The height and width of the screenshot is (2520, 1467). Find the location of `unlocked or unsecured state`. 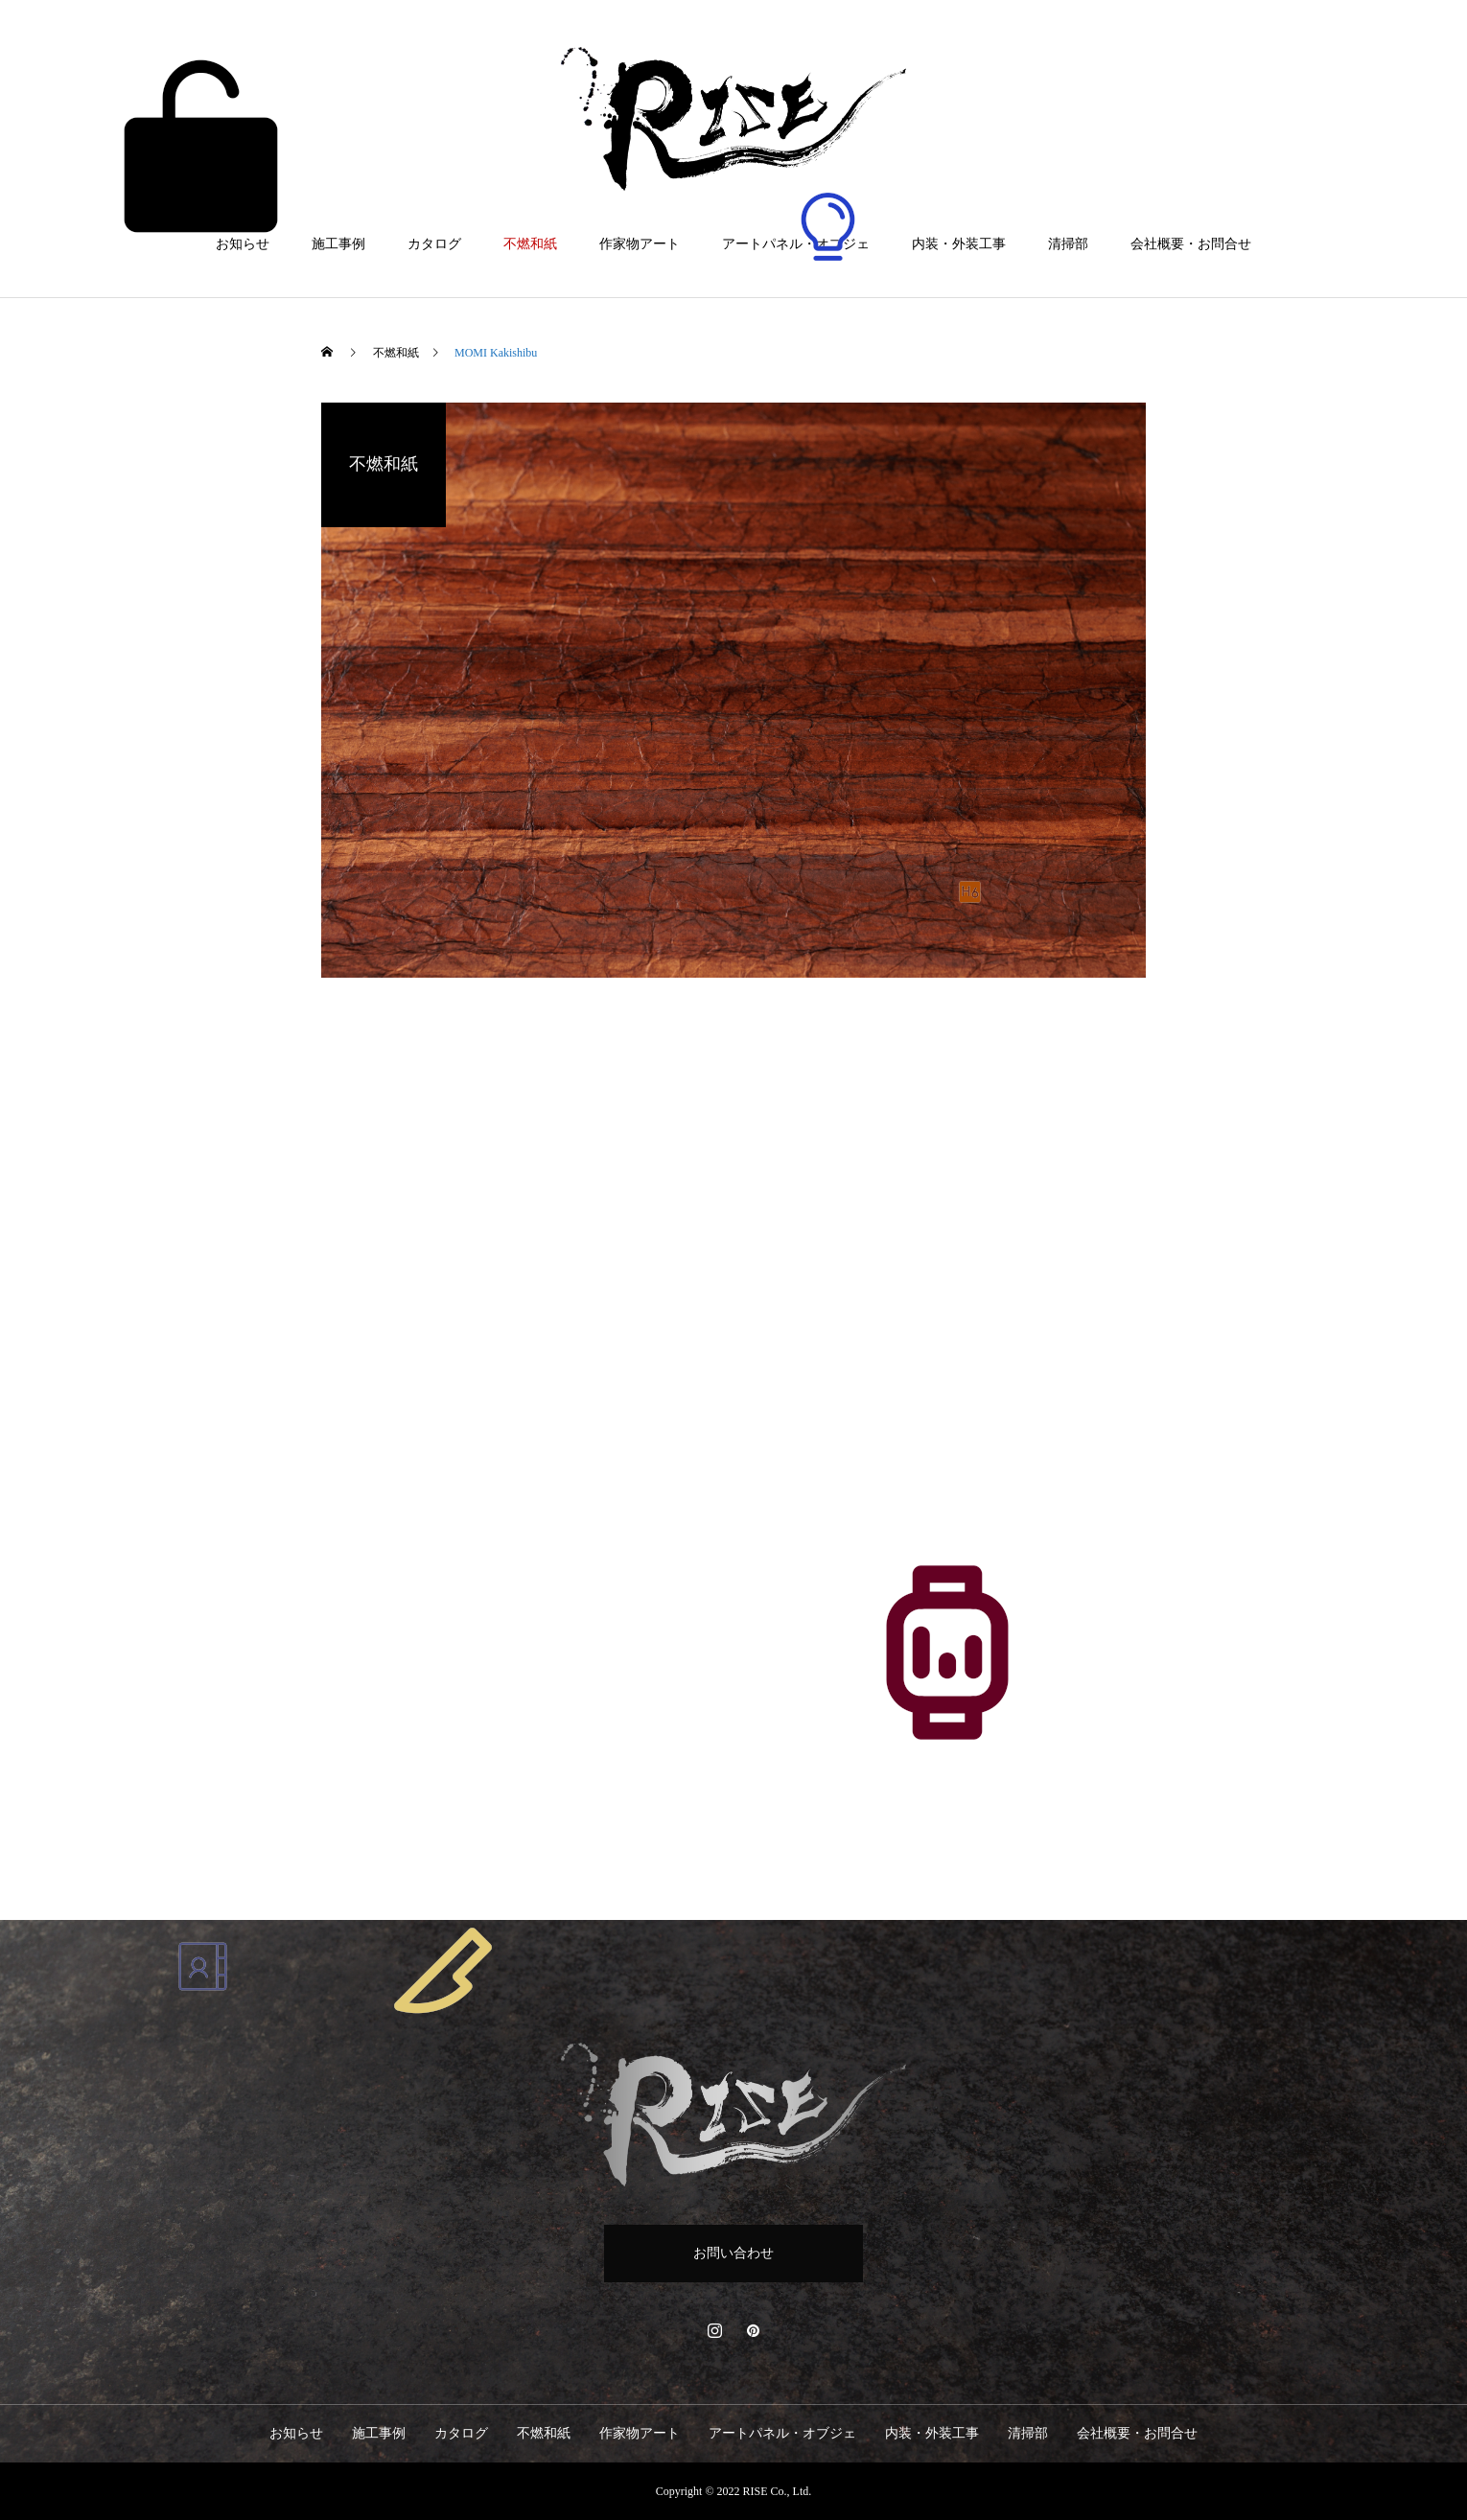

unlocked or unsecured state is located at coordinates (200, 155).